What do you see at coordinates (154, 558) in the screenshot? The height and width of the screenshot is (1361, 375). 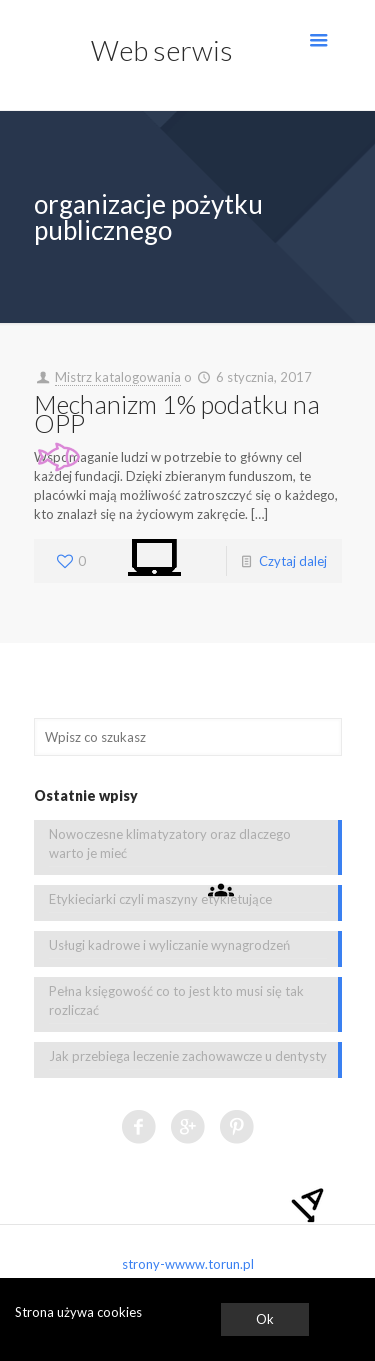 I see `switch to desktop view` at bounding box center [154, 558].